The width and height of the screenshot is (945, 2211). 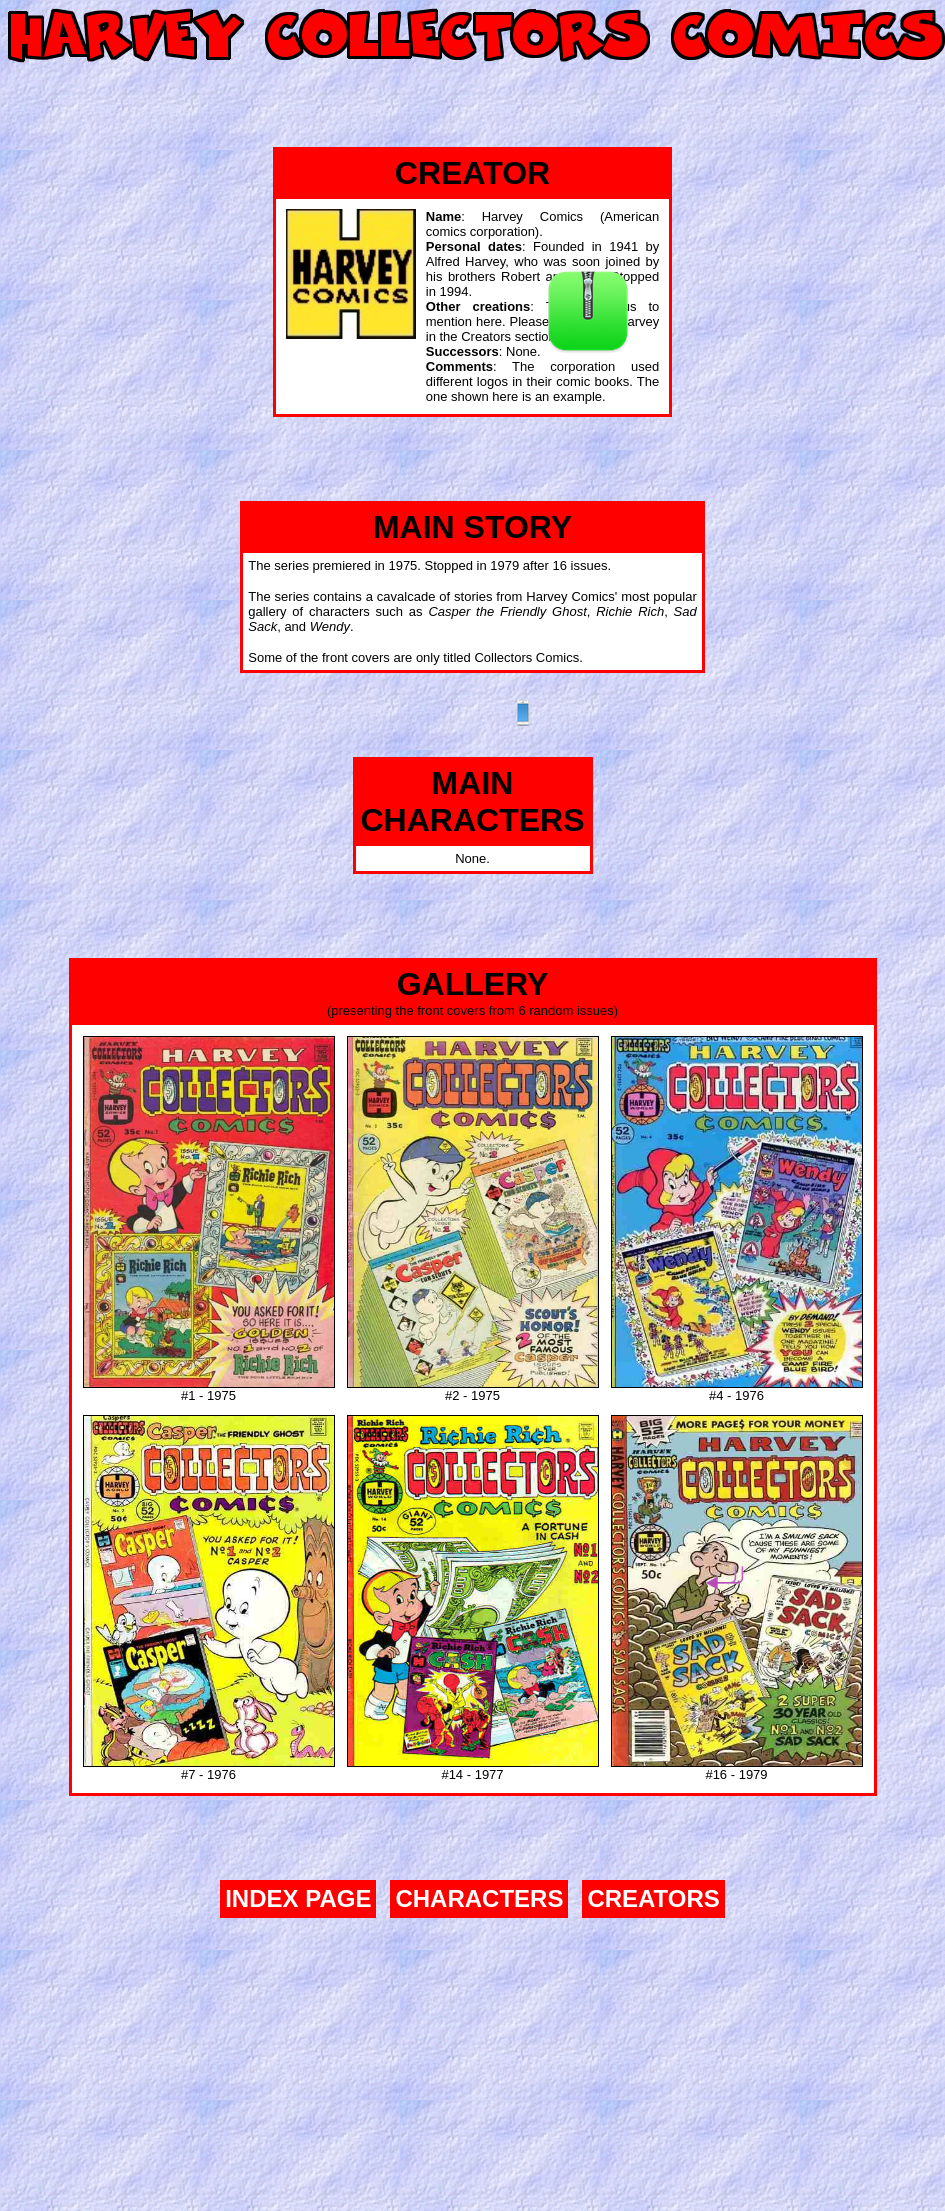 I want to click on connect or sync an iPhone device, so click(x=523, y=713).